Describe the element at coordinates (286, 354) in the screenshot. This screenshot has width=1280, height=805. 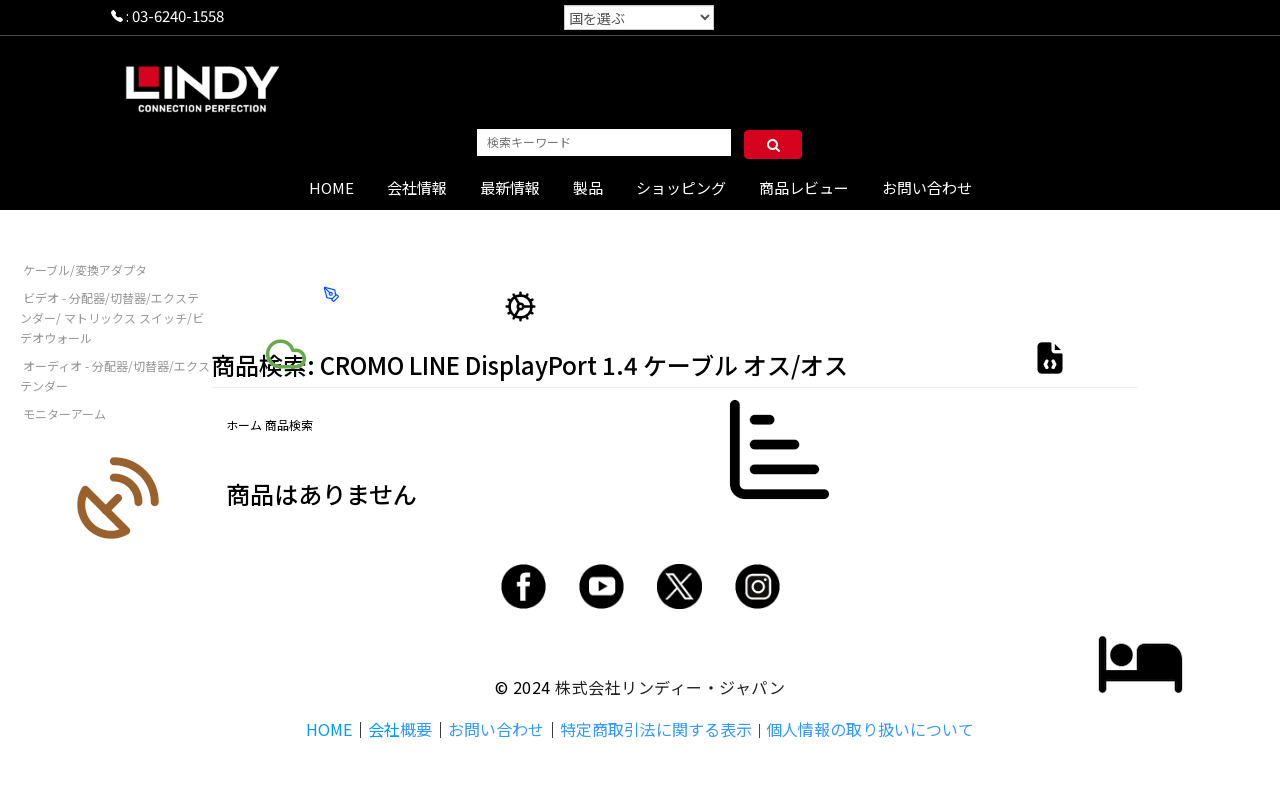
I see `access cloud storage` at that location.